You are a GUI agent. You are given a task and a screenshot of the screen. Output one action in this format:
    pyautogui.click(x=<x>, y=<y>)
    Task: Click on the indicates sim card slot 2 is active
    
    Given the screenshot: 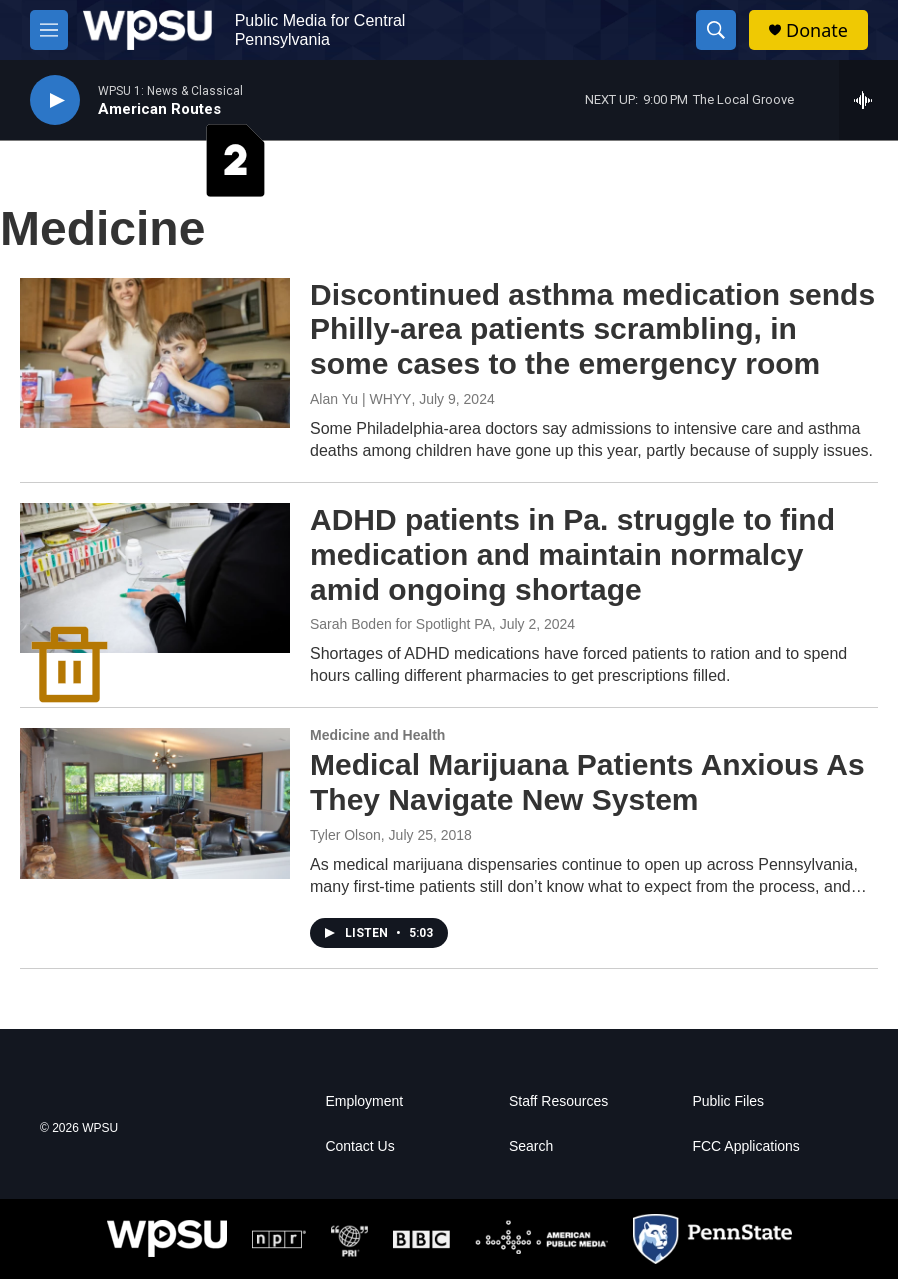 What is the action you would take?
    pyautogui.click(x=235, y=160)
    